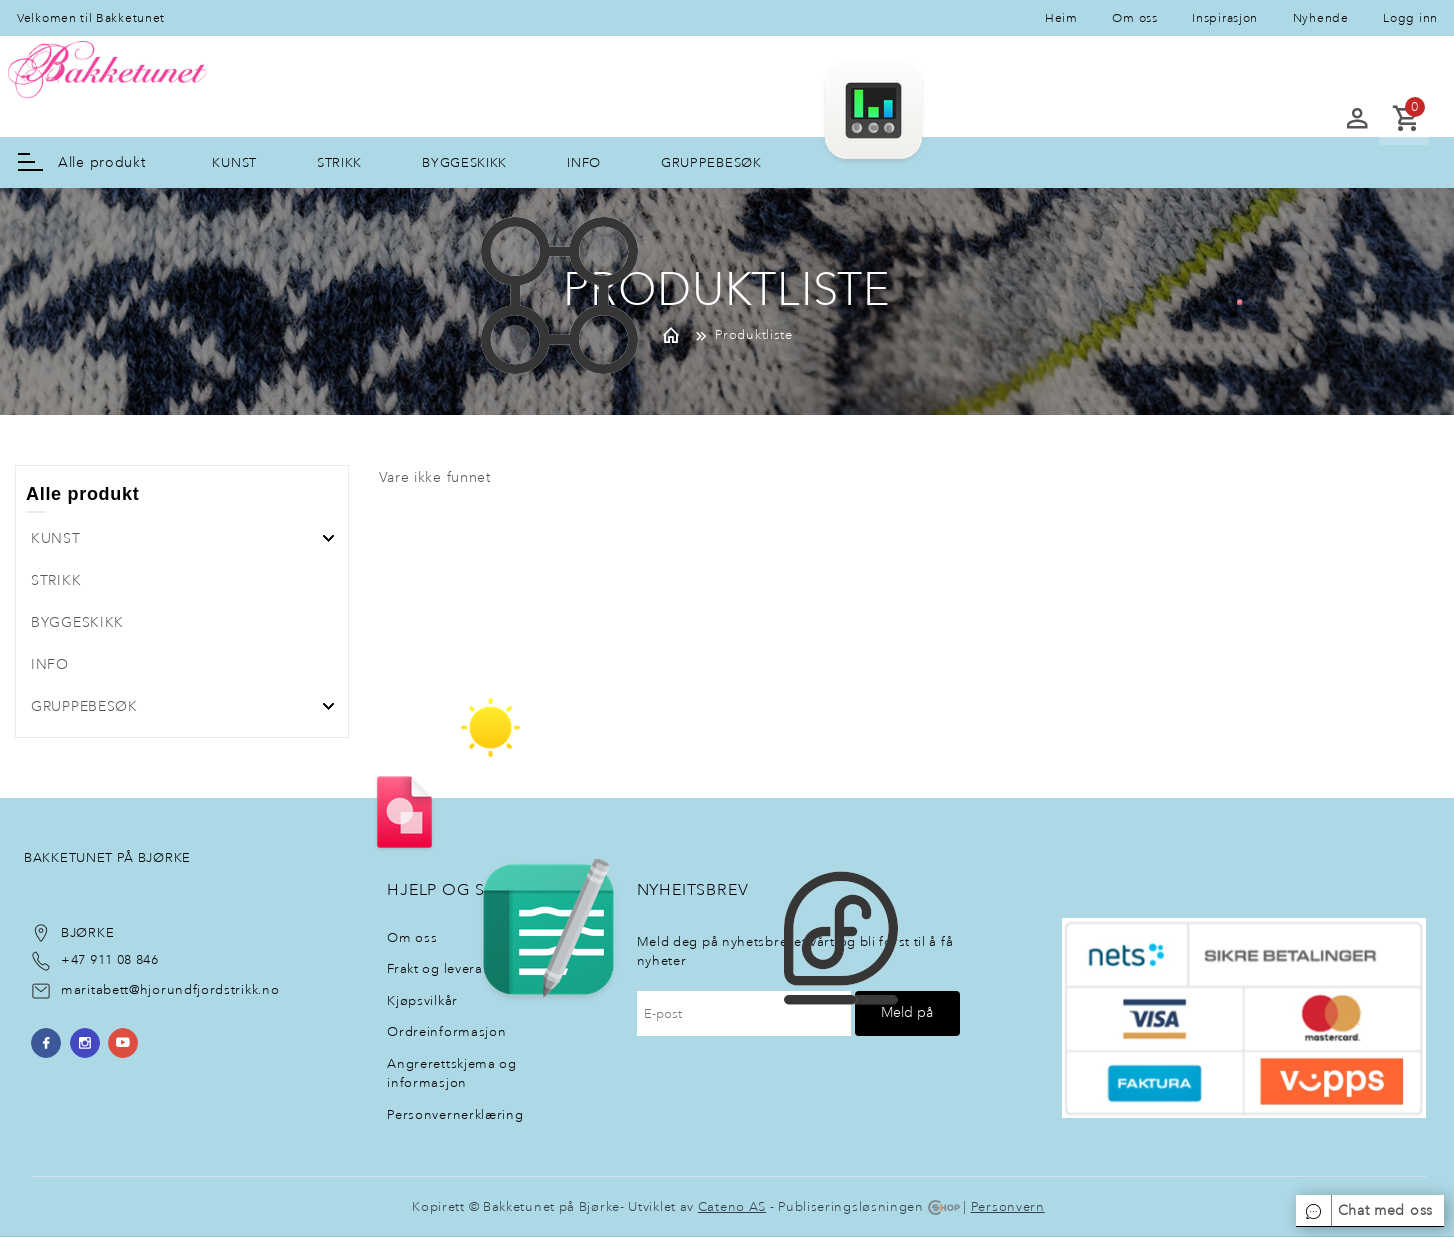 Image resolution: width=1454 pixels, height=1237 pixels. Describe the element at coordinates (841, 938) in the screenshot. I see `launch fedora linux installer` at that location.